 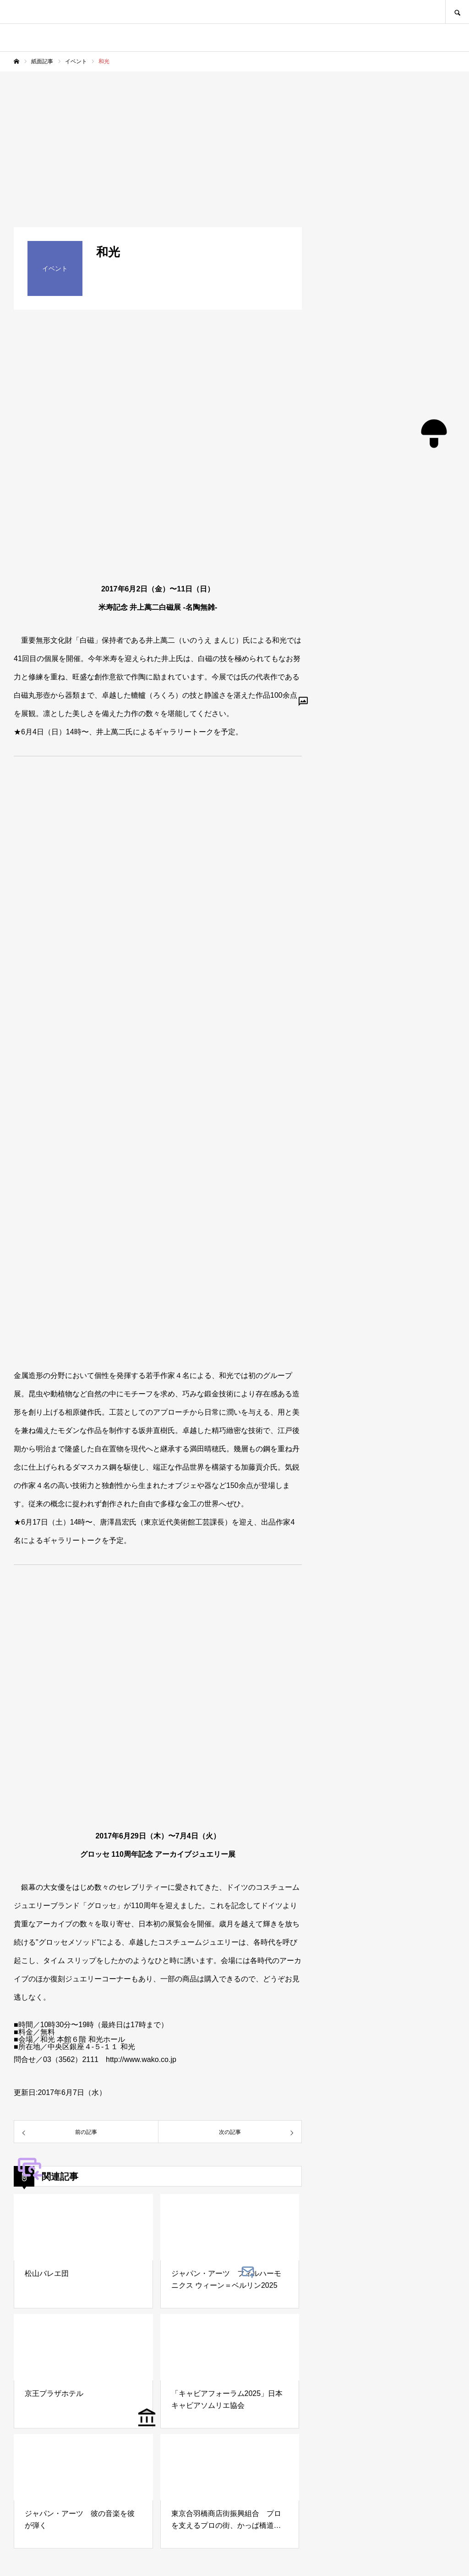 What do you see at coordinates (434, 433) in the screenshot?
I see `browse or access food/ingredient categories` at bounding box center [434, 433].